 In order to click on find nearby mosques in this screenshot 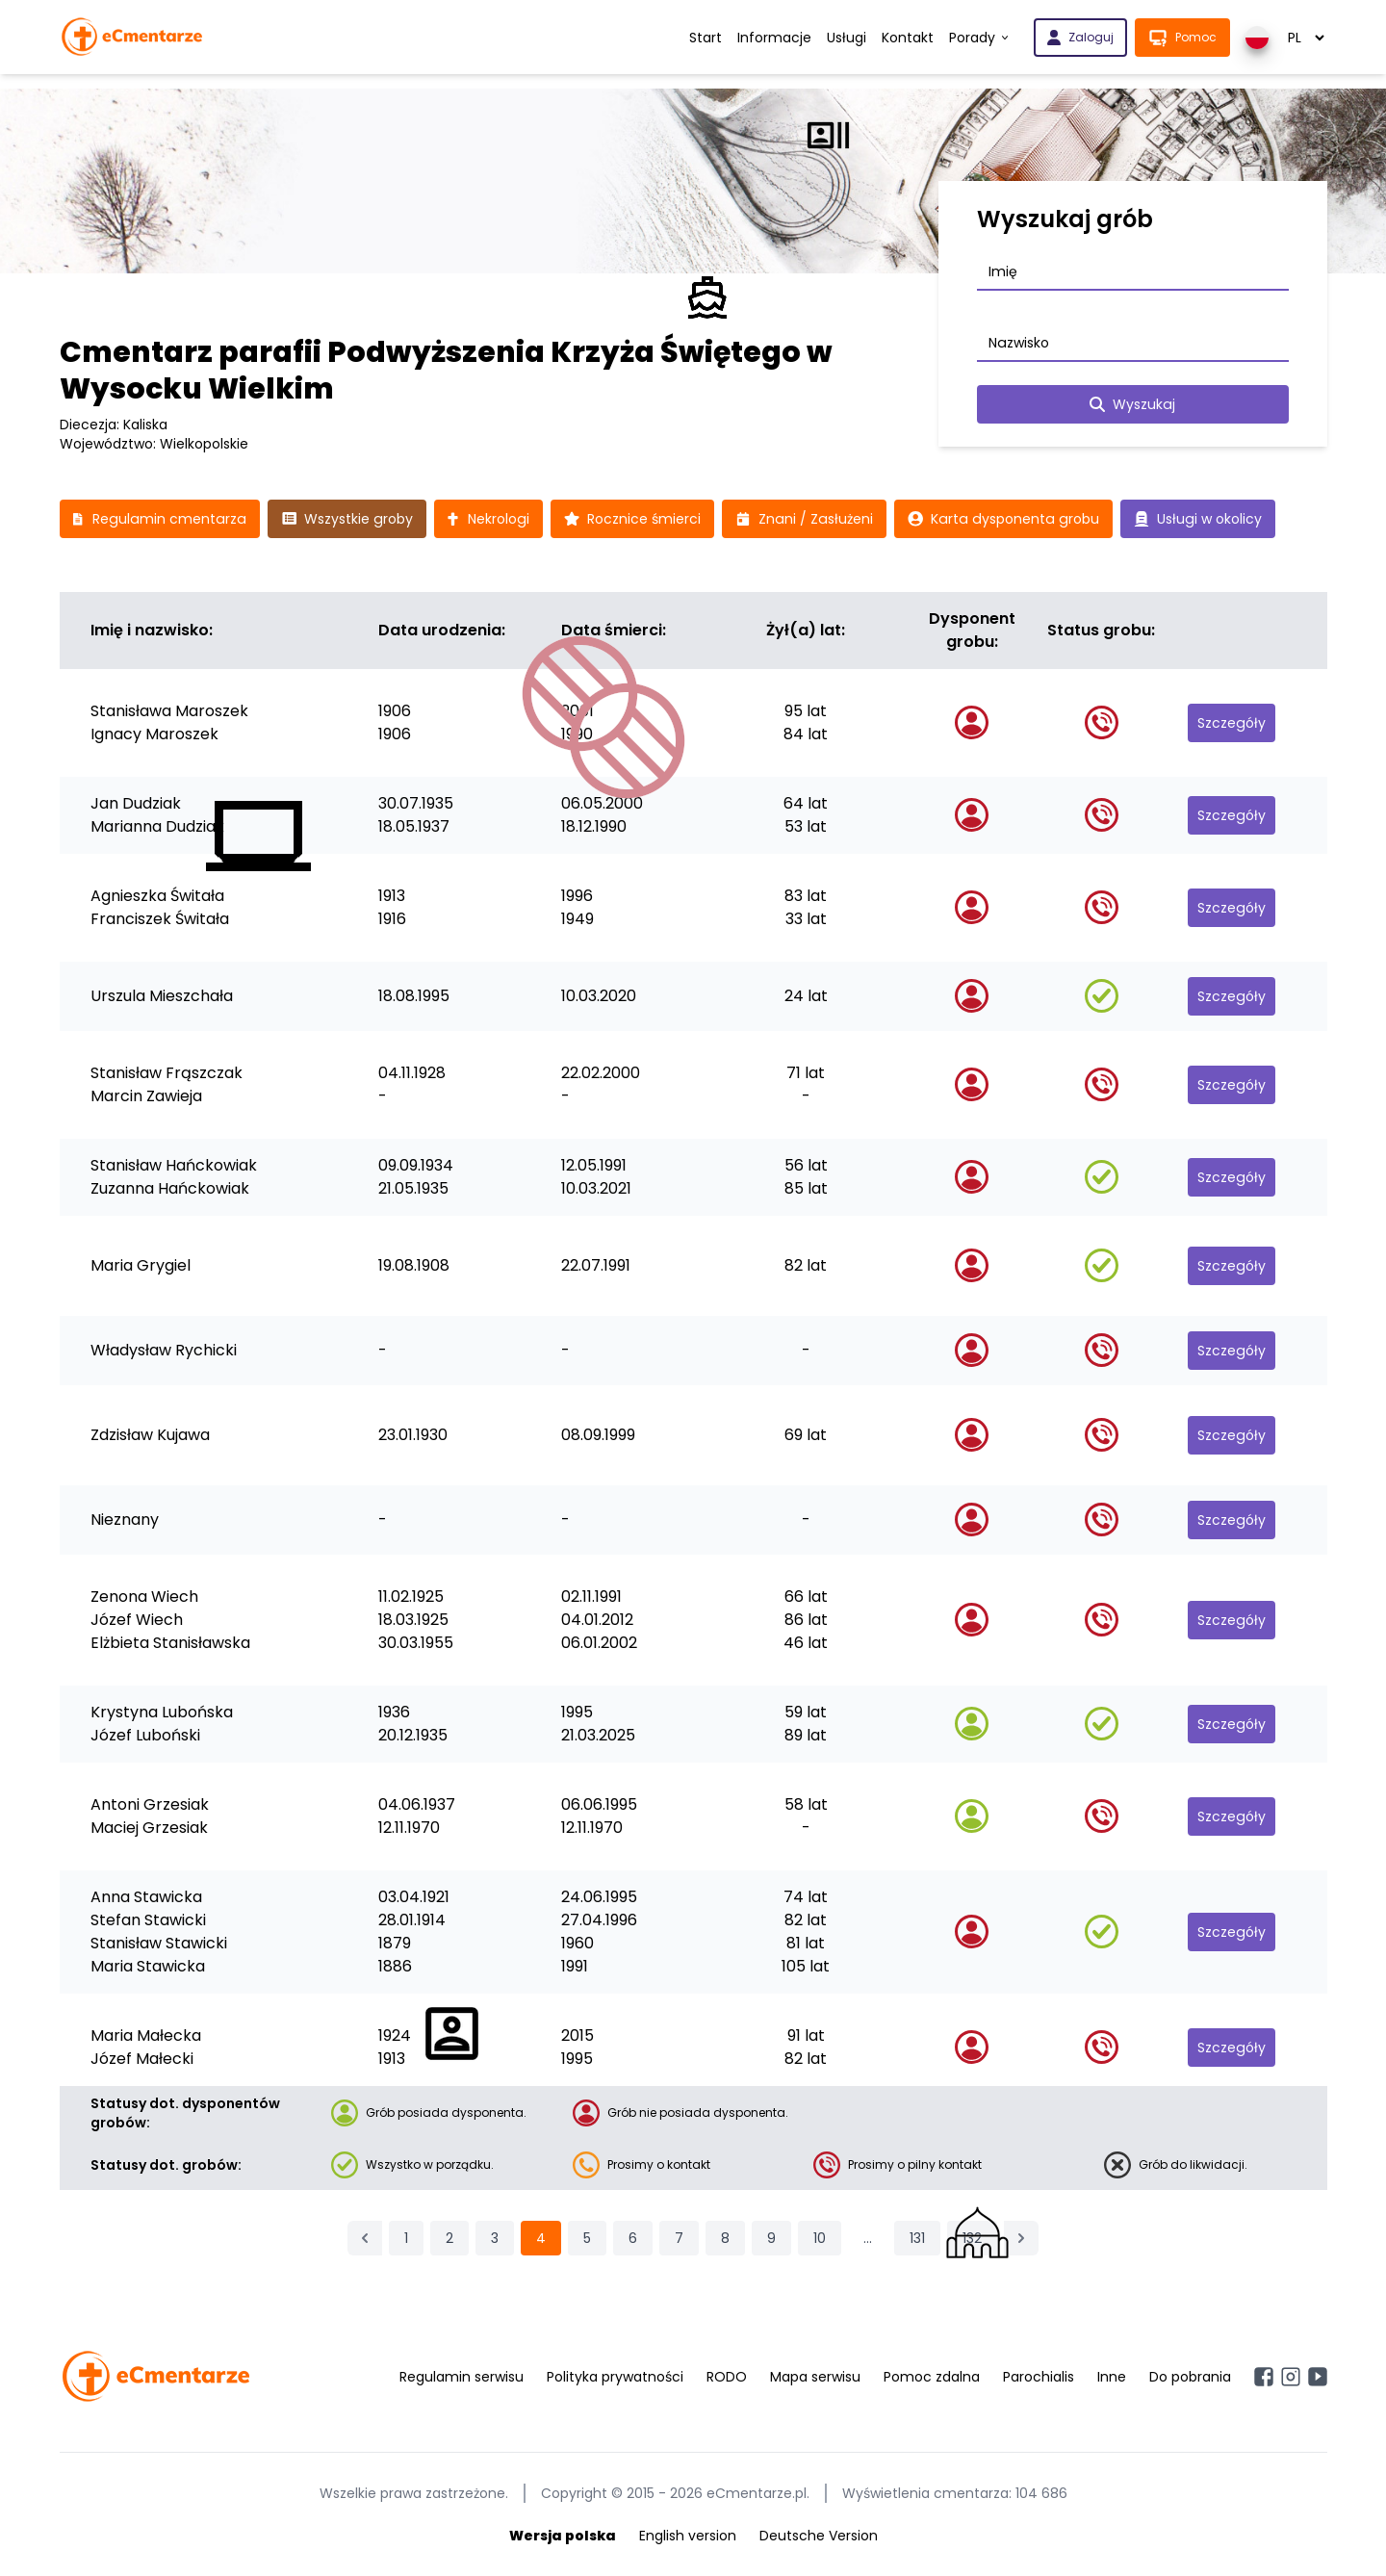, I will do `click(977, 2235)`.